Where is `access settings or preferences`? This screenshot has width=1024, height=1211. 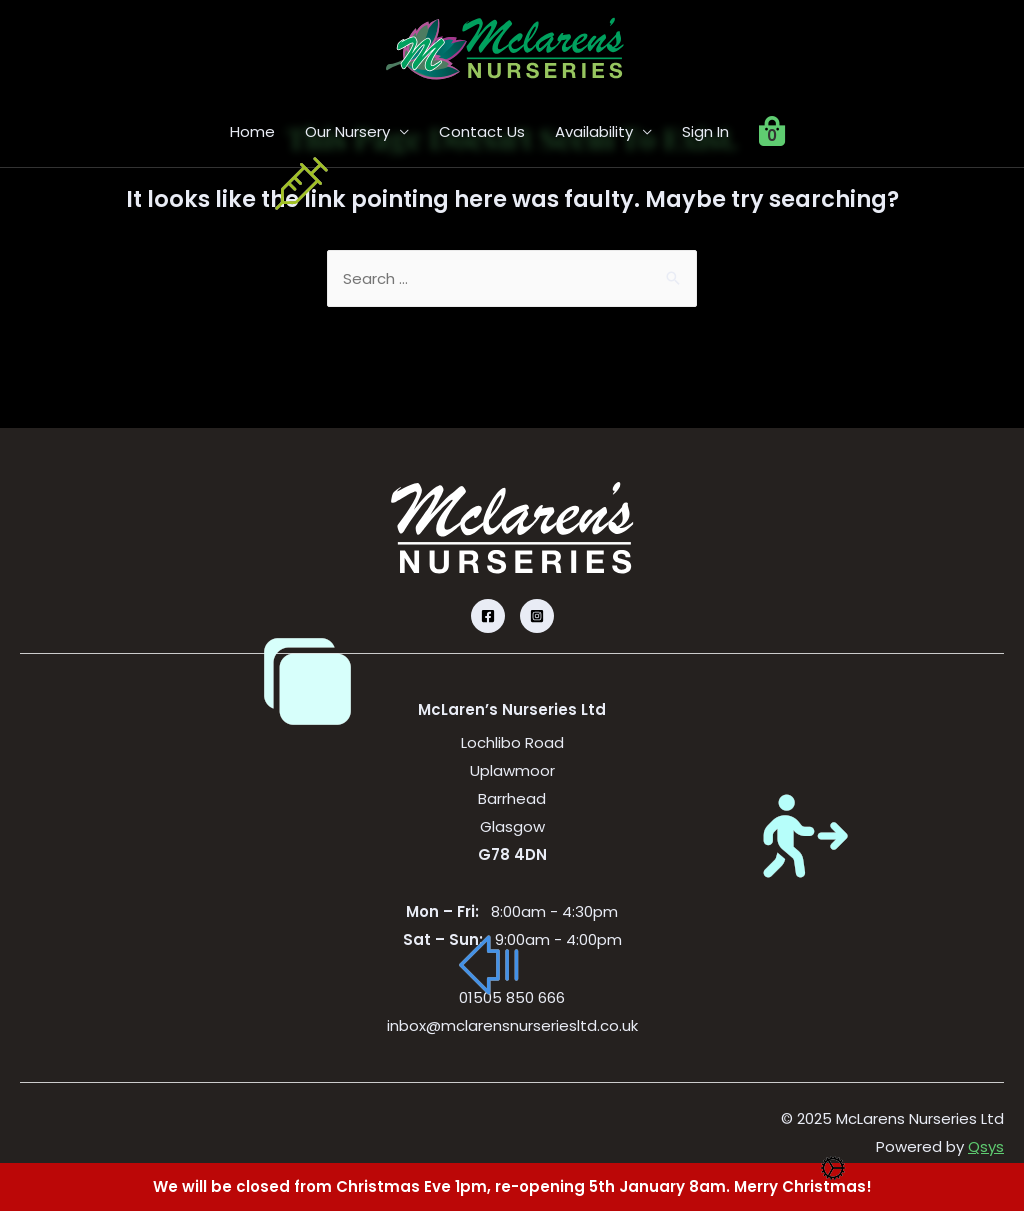 access settings or preferences is located at coordinates (833, 1168).